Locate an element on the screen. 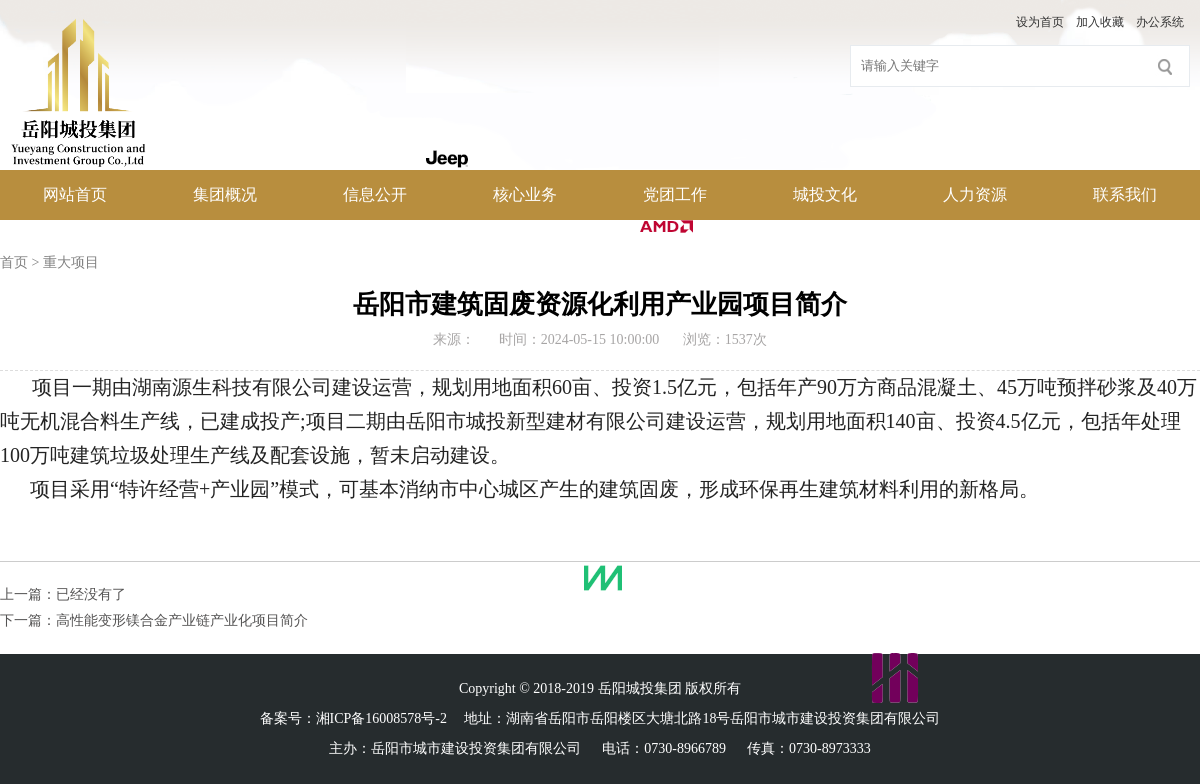 This screenshot has width=1200, height=784. AMD brand logo is located at coordinates (666, 226).